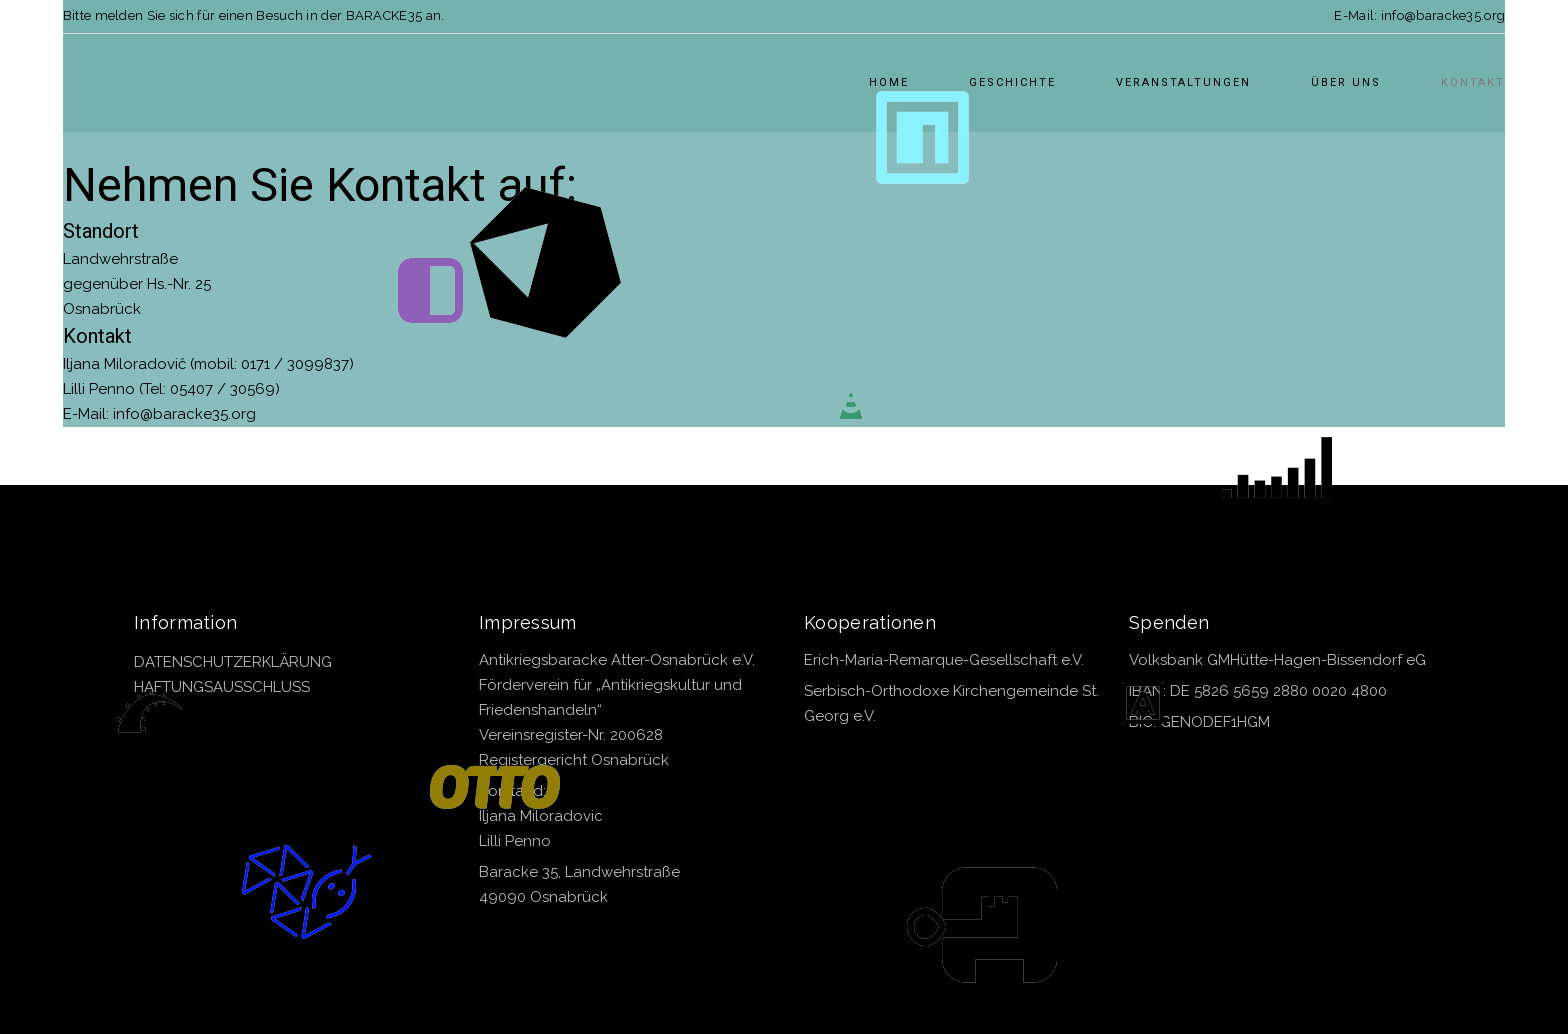  Describe the element at coordinates (545, 262) in the screenshot. I see `crystal programming language logo` at that location.